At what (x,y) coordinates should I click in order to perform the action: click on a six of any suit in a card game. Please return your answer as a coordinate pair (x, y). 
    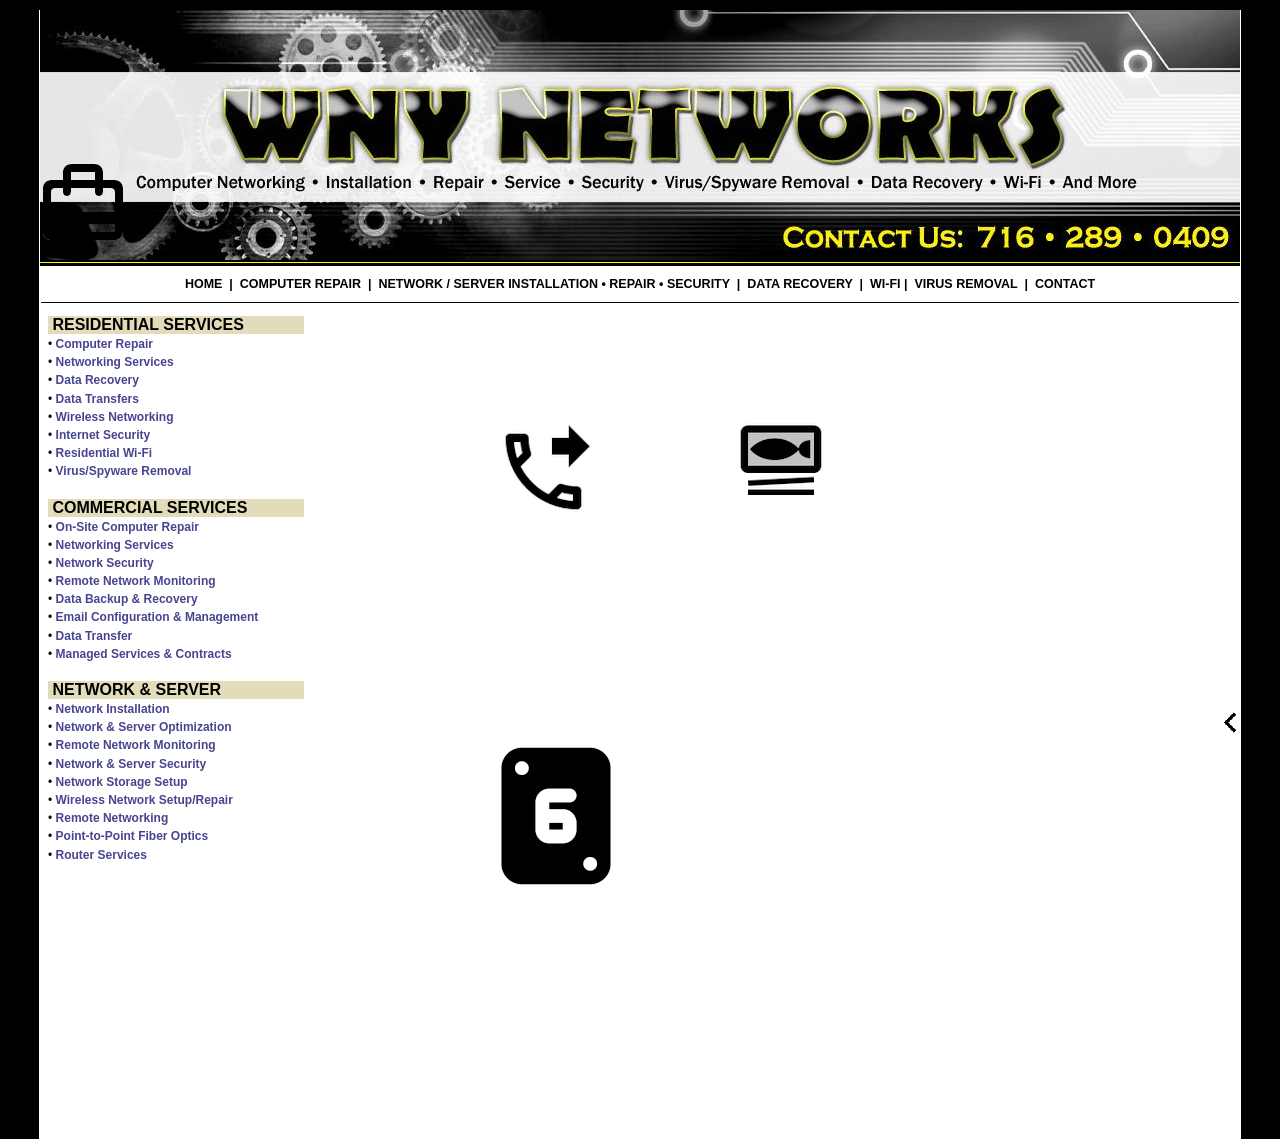
    Looking at the image, I should click on (556, 816).